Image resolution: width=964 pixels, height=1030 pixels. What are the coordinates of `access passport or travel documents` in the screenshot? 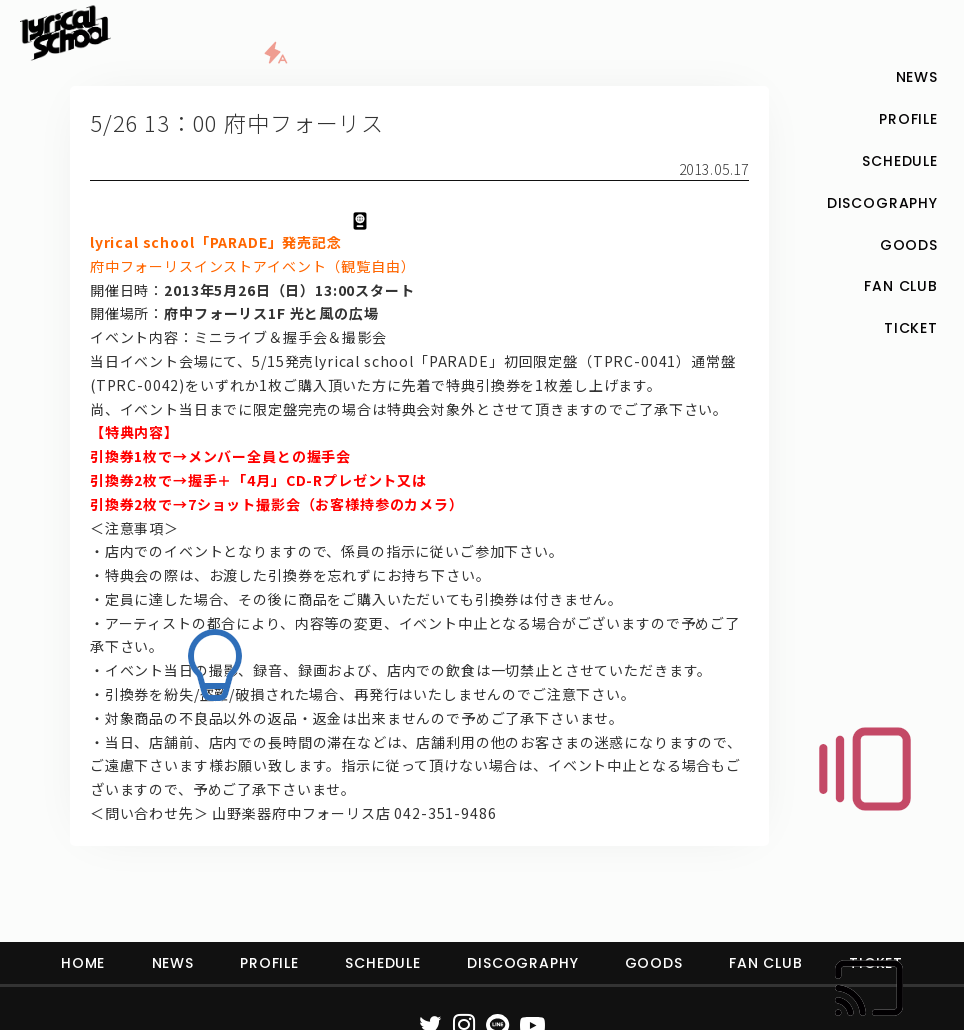 It's located at (360, 221).